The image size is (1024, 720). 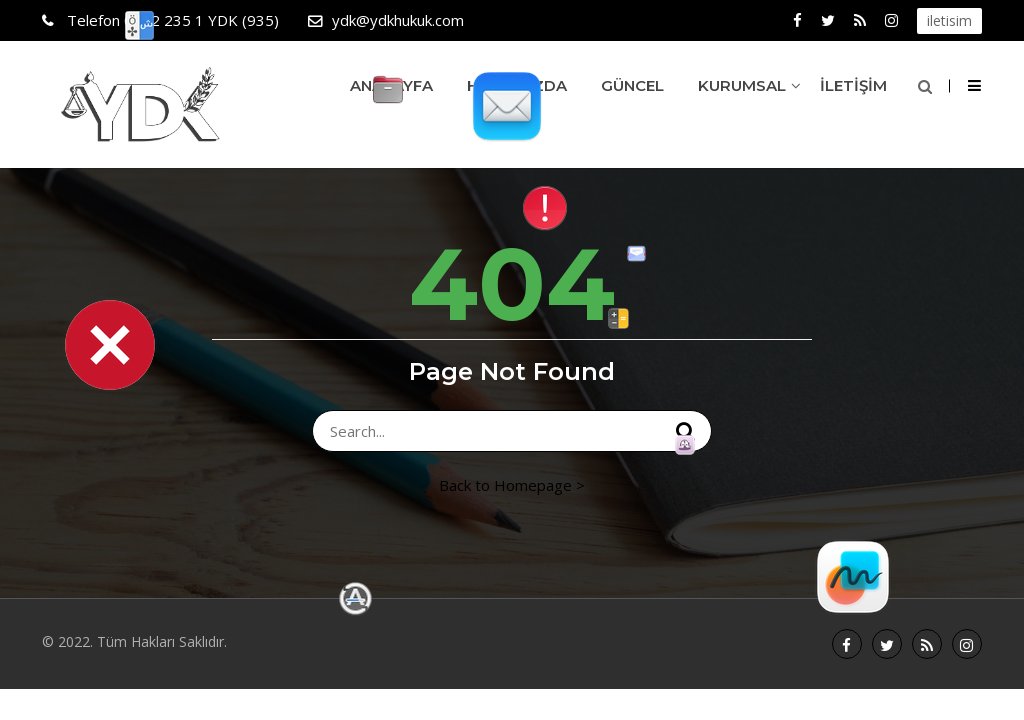 What do you see at coordinates (139, 25) in the screenshot?
I see `open the character map application` at bounding box center [139, 25].